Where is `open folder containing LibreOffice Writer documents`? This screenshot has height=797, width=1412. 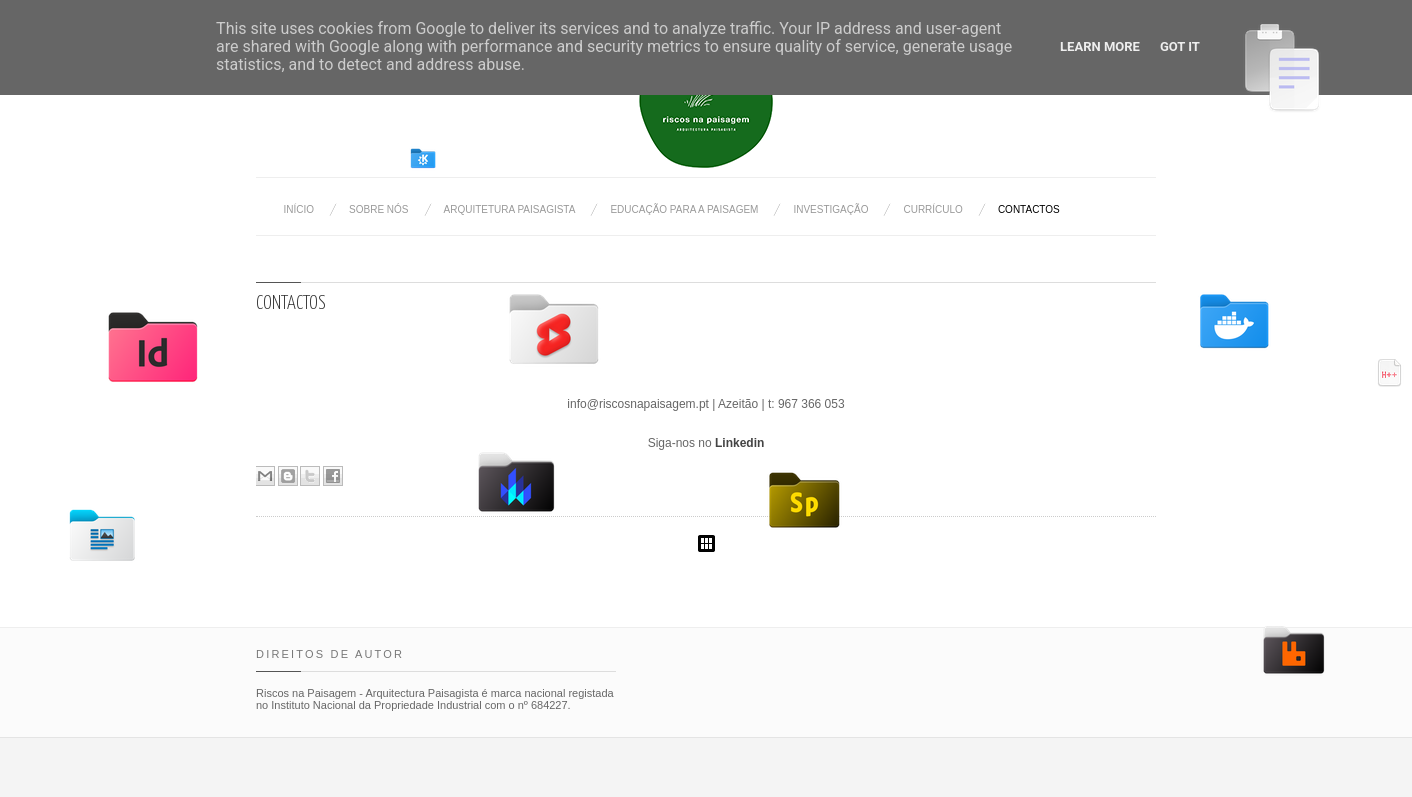
open folder containing LibreOffice Writer documents is located at coordinates (102, 537).